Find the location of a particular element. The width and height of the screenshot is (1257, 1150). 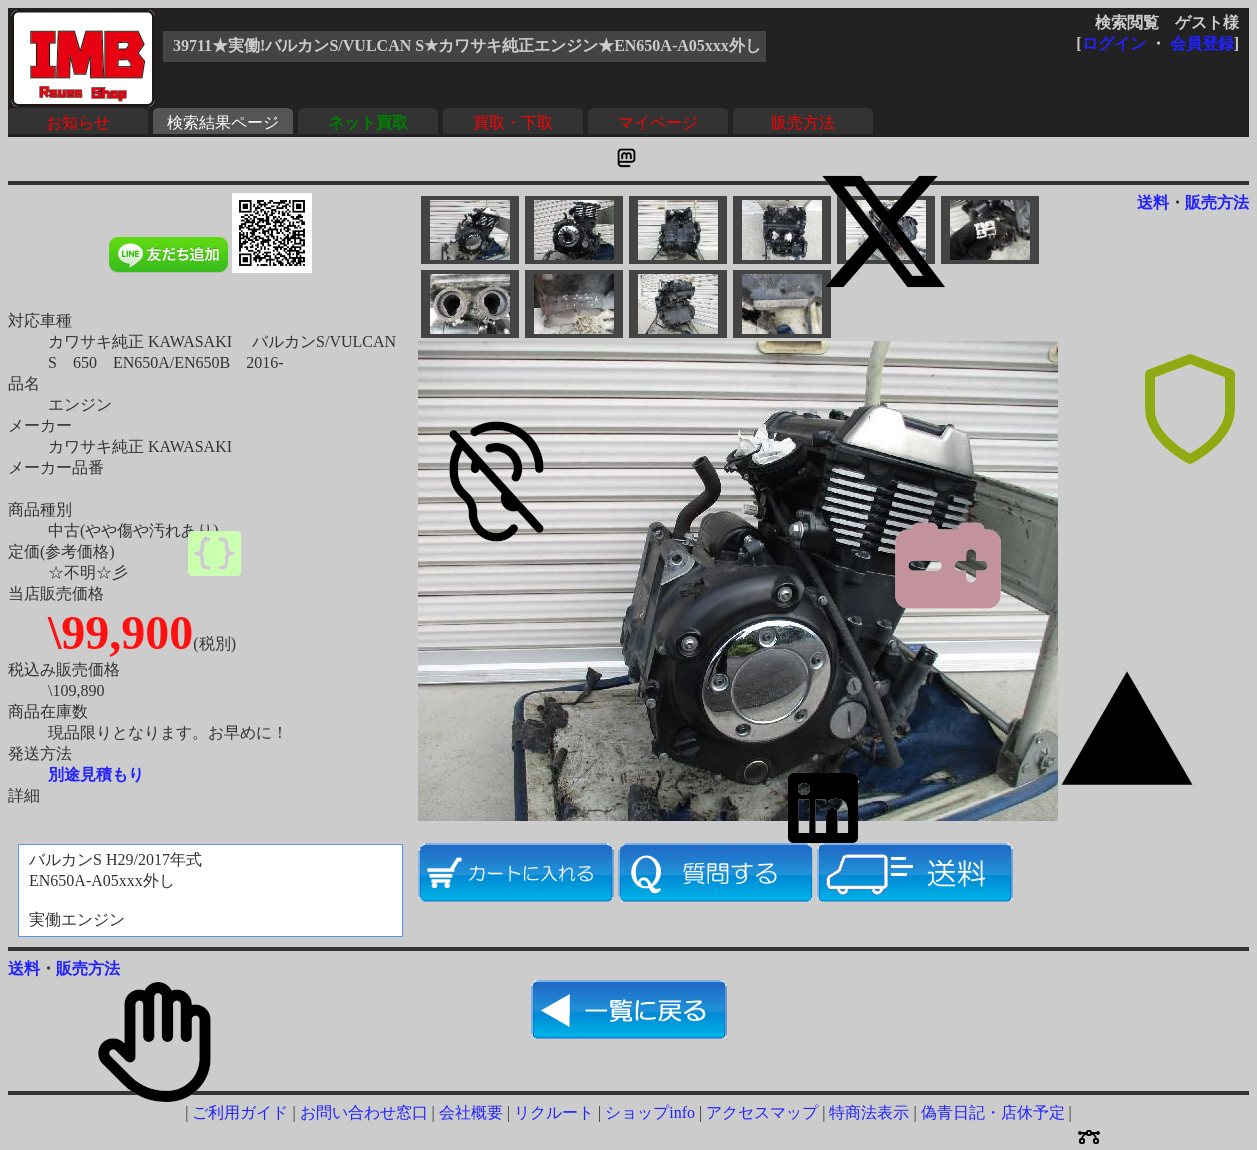

stop or pause current action is located at coordinates (158, 1042).